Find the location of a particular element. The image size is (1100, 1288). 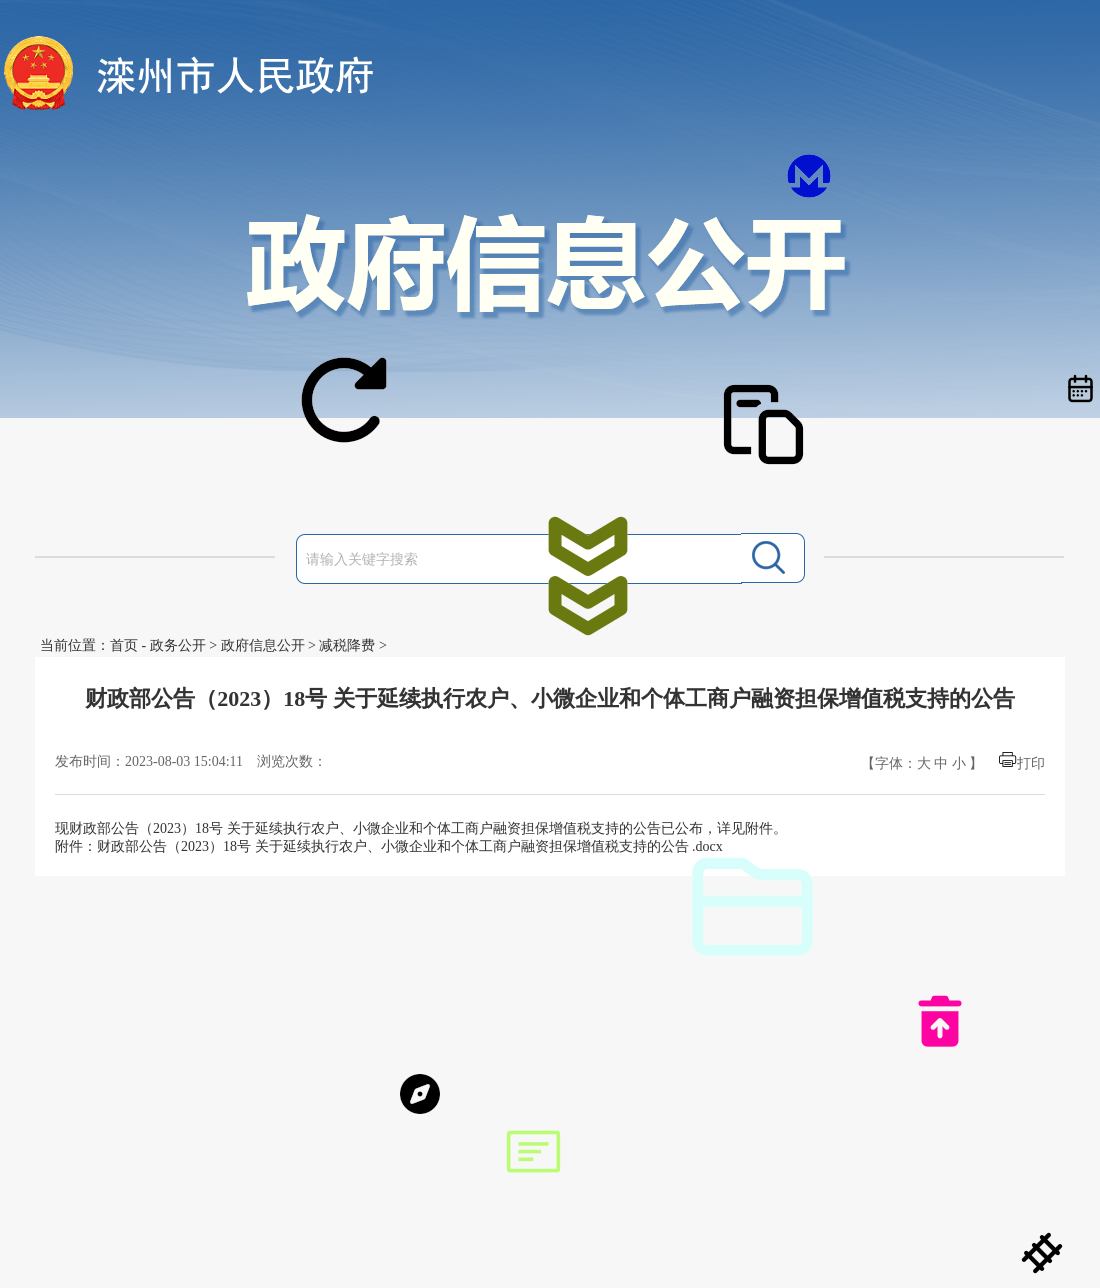

restore item from trash is located at coordinates (940, 1022).